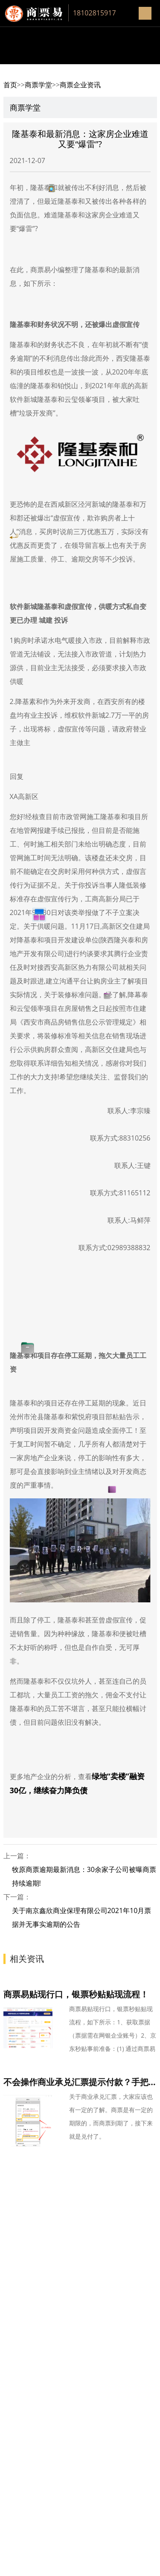  I want to click on indicates a locked non-RAID storage device, so click(51, 188).